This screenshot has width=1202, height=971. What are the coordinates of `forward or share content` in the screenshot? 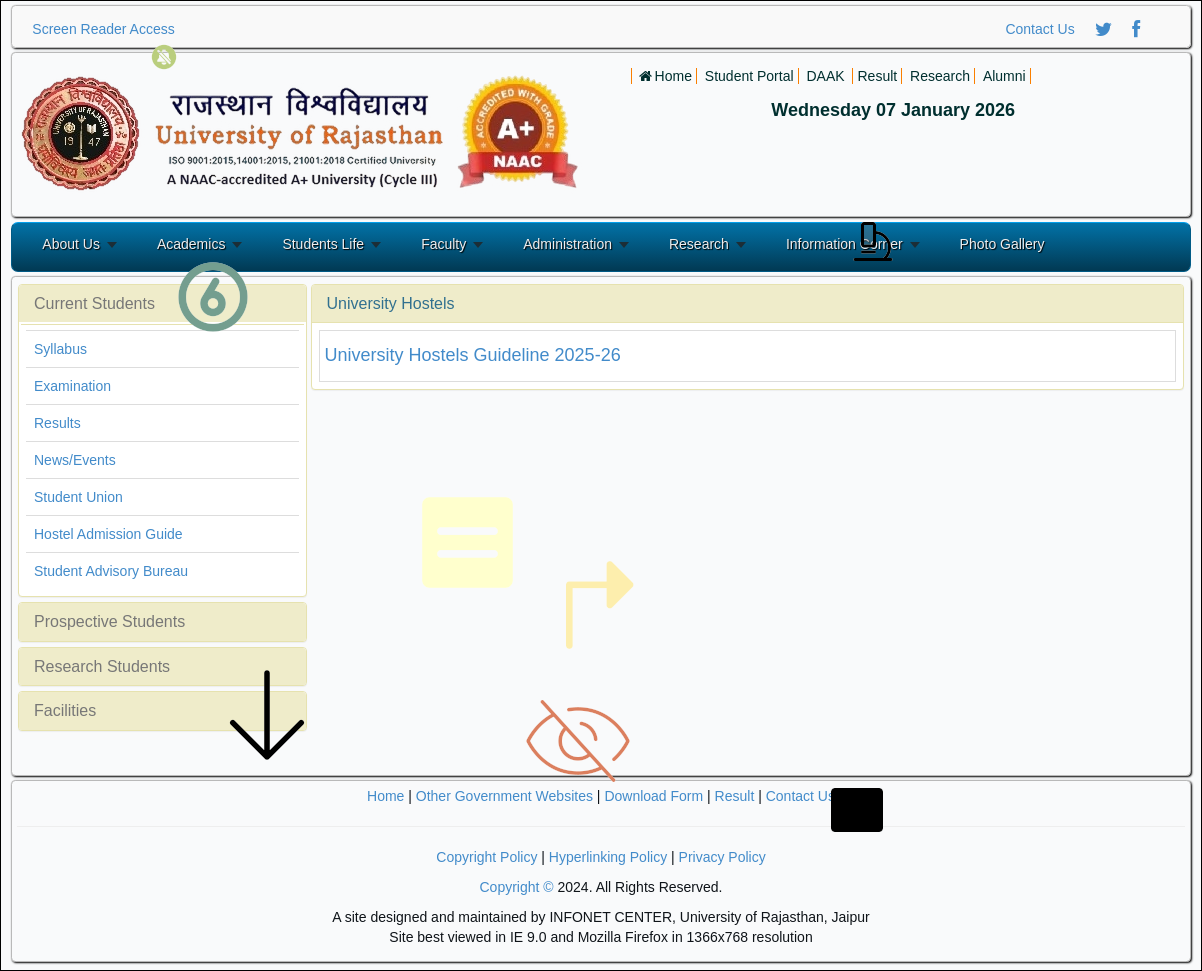 It's located at (593, 605).